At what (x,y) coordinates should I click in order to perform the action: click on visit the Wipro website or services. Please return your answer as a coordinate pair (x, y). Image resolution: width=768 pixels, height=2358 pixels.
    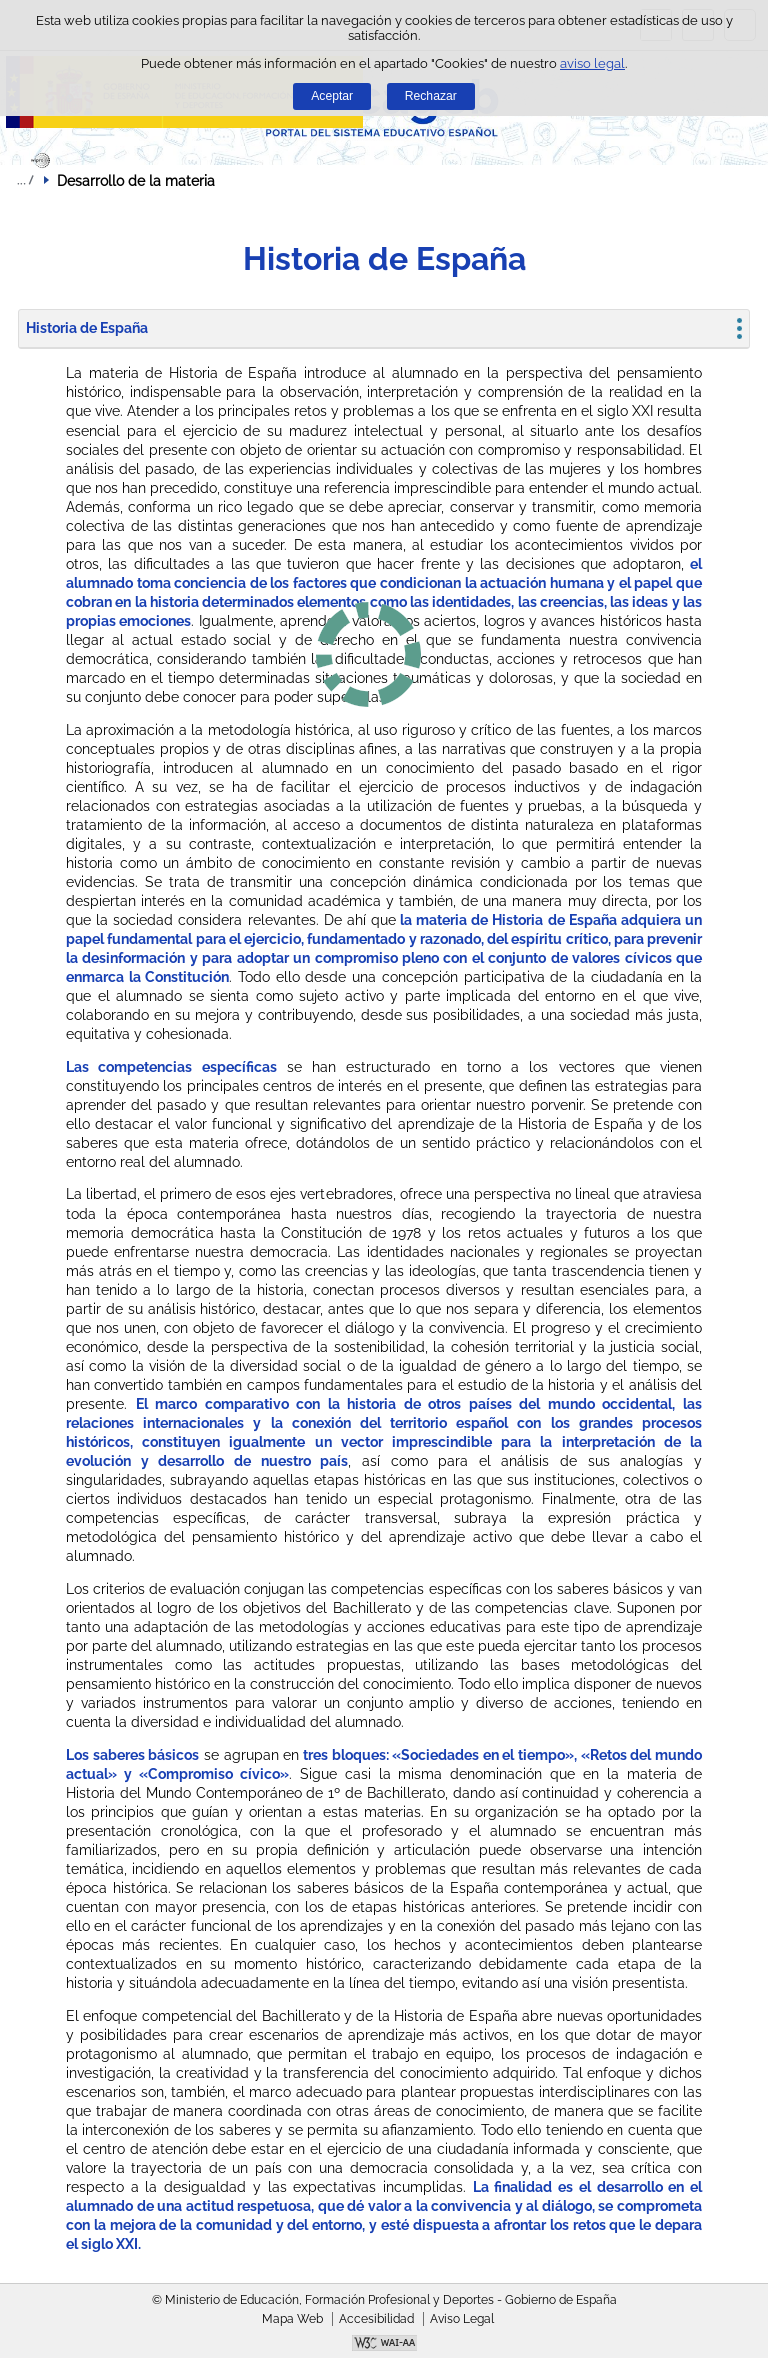
    Looking at the image, I should click on (40, 160).